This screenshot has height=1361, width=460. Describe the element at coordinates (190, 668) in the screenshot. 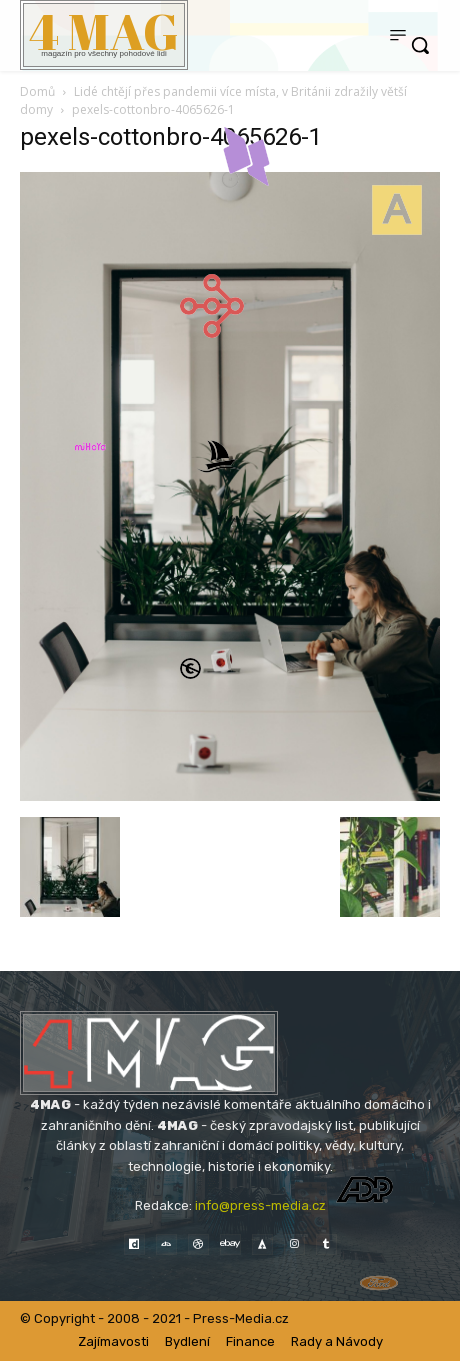

I see `indicates public domain content with no copyright restrictions` at that location.